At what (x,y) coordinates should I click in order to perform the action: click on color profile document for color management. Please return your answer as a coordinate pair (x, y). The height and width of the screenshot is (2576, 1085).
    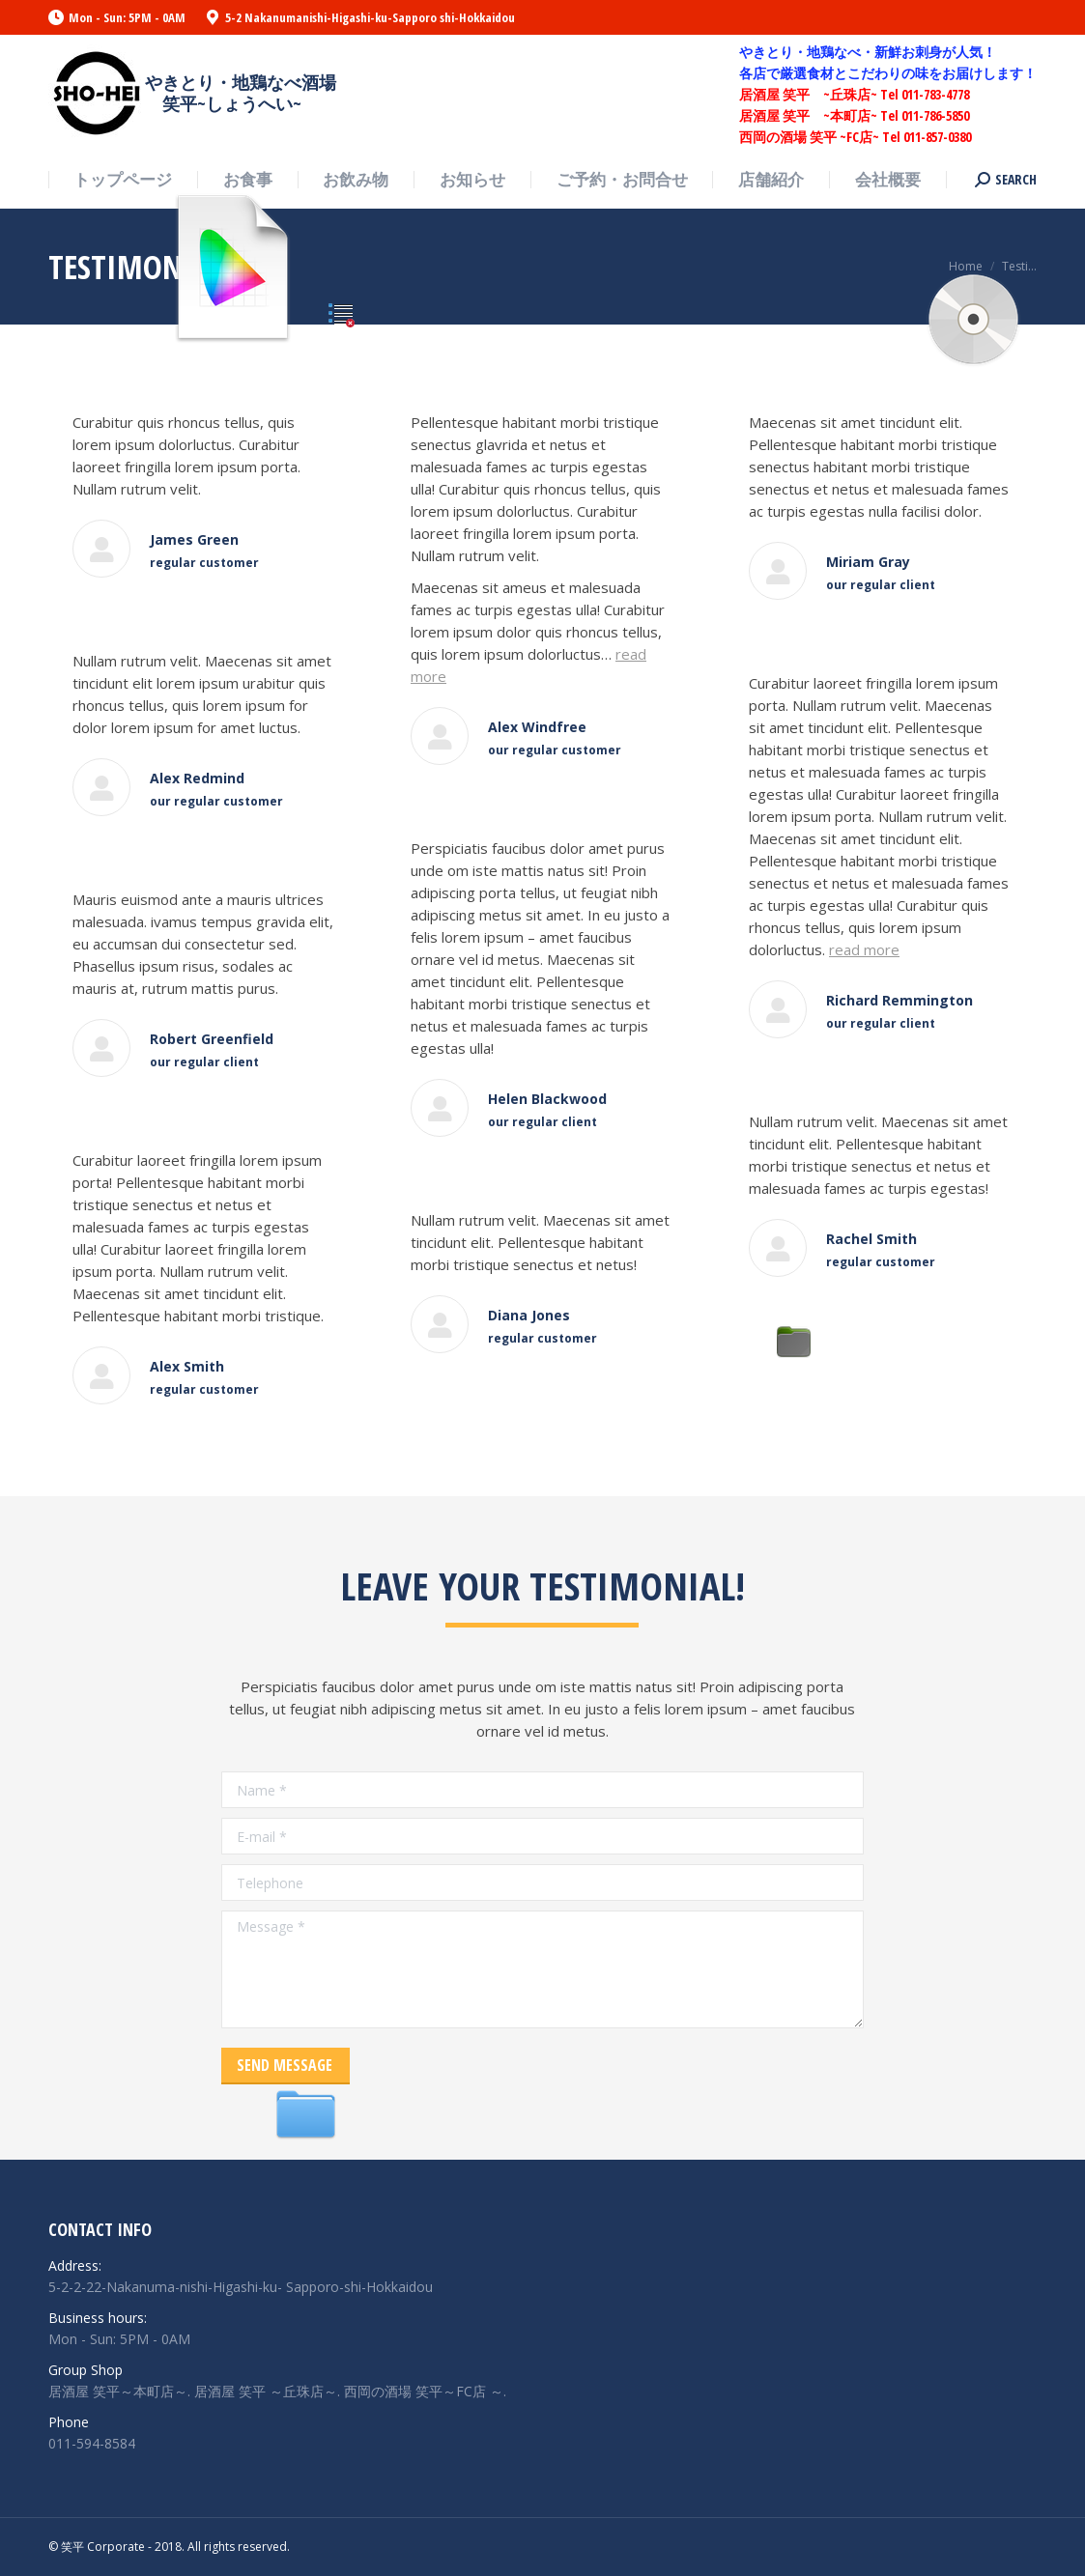
    Looking at the image, I should click on (233, 270).